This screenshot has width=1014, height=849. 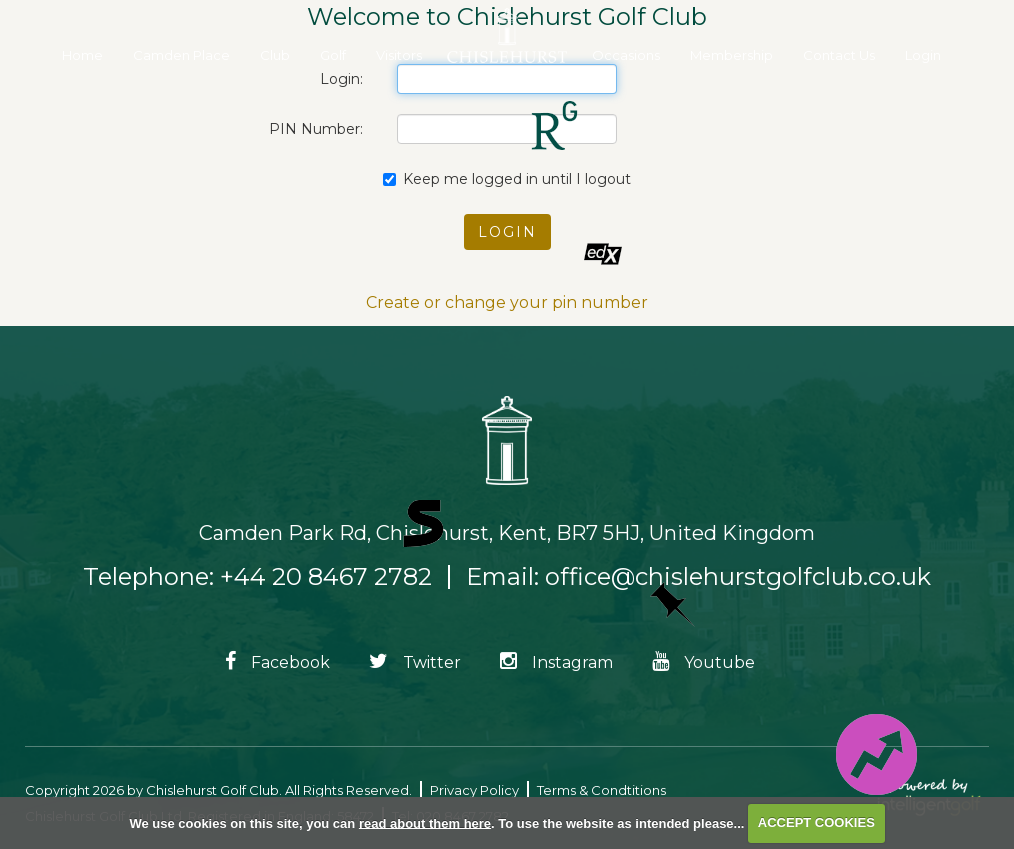 What do you see at coordinates (554, 125) in the screenshot?
I see `visit ResearchGate profile or website` at bounding box center [554, 125].